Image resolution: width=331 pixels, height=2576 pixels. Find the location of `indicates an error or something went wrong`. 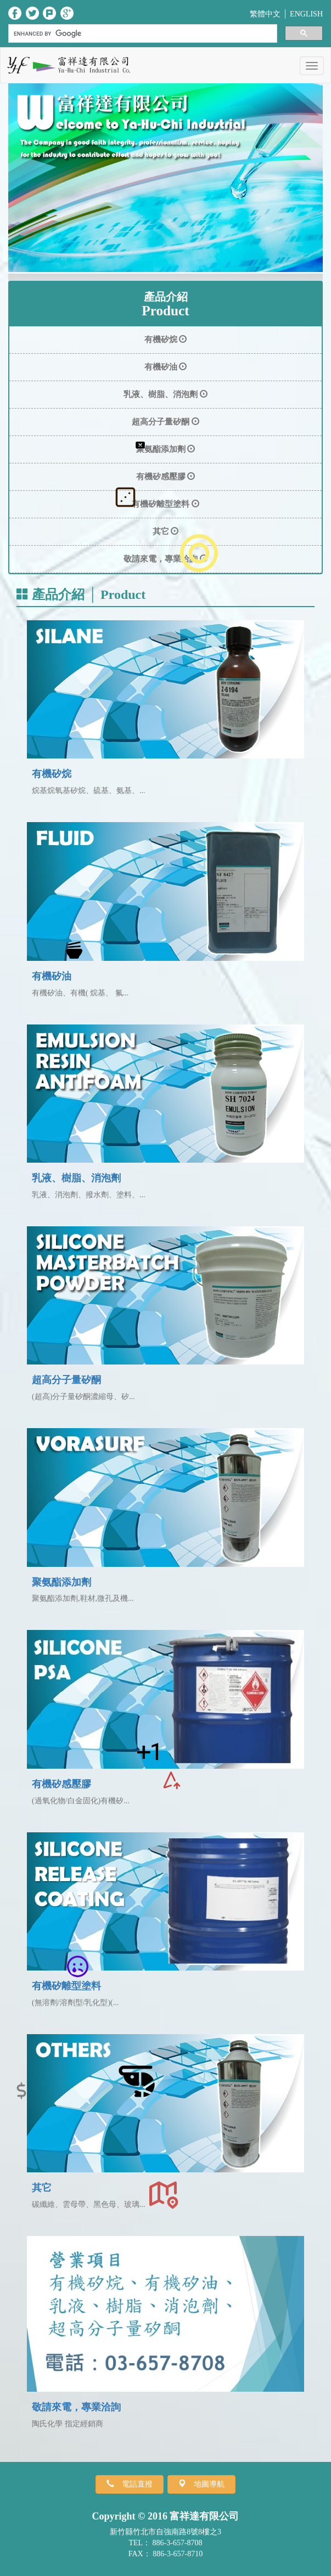

indicates an error or something went wrong is located at coordinates (77, 1966).